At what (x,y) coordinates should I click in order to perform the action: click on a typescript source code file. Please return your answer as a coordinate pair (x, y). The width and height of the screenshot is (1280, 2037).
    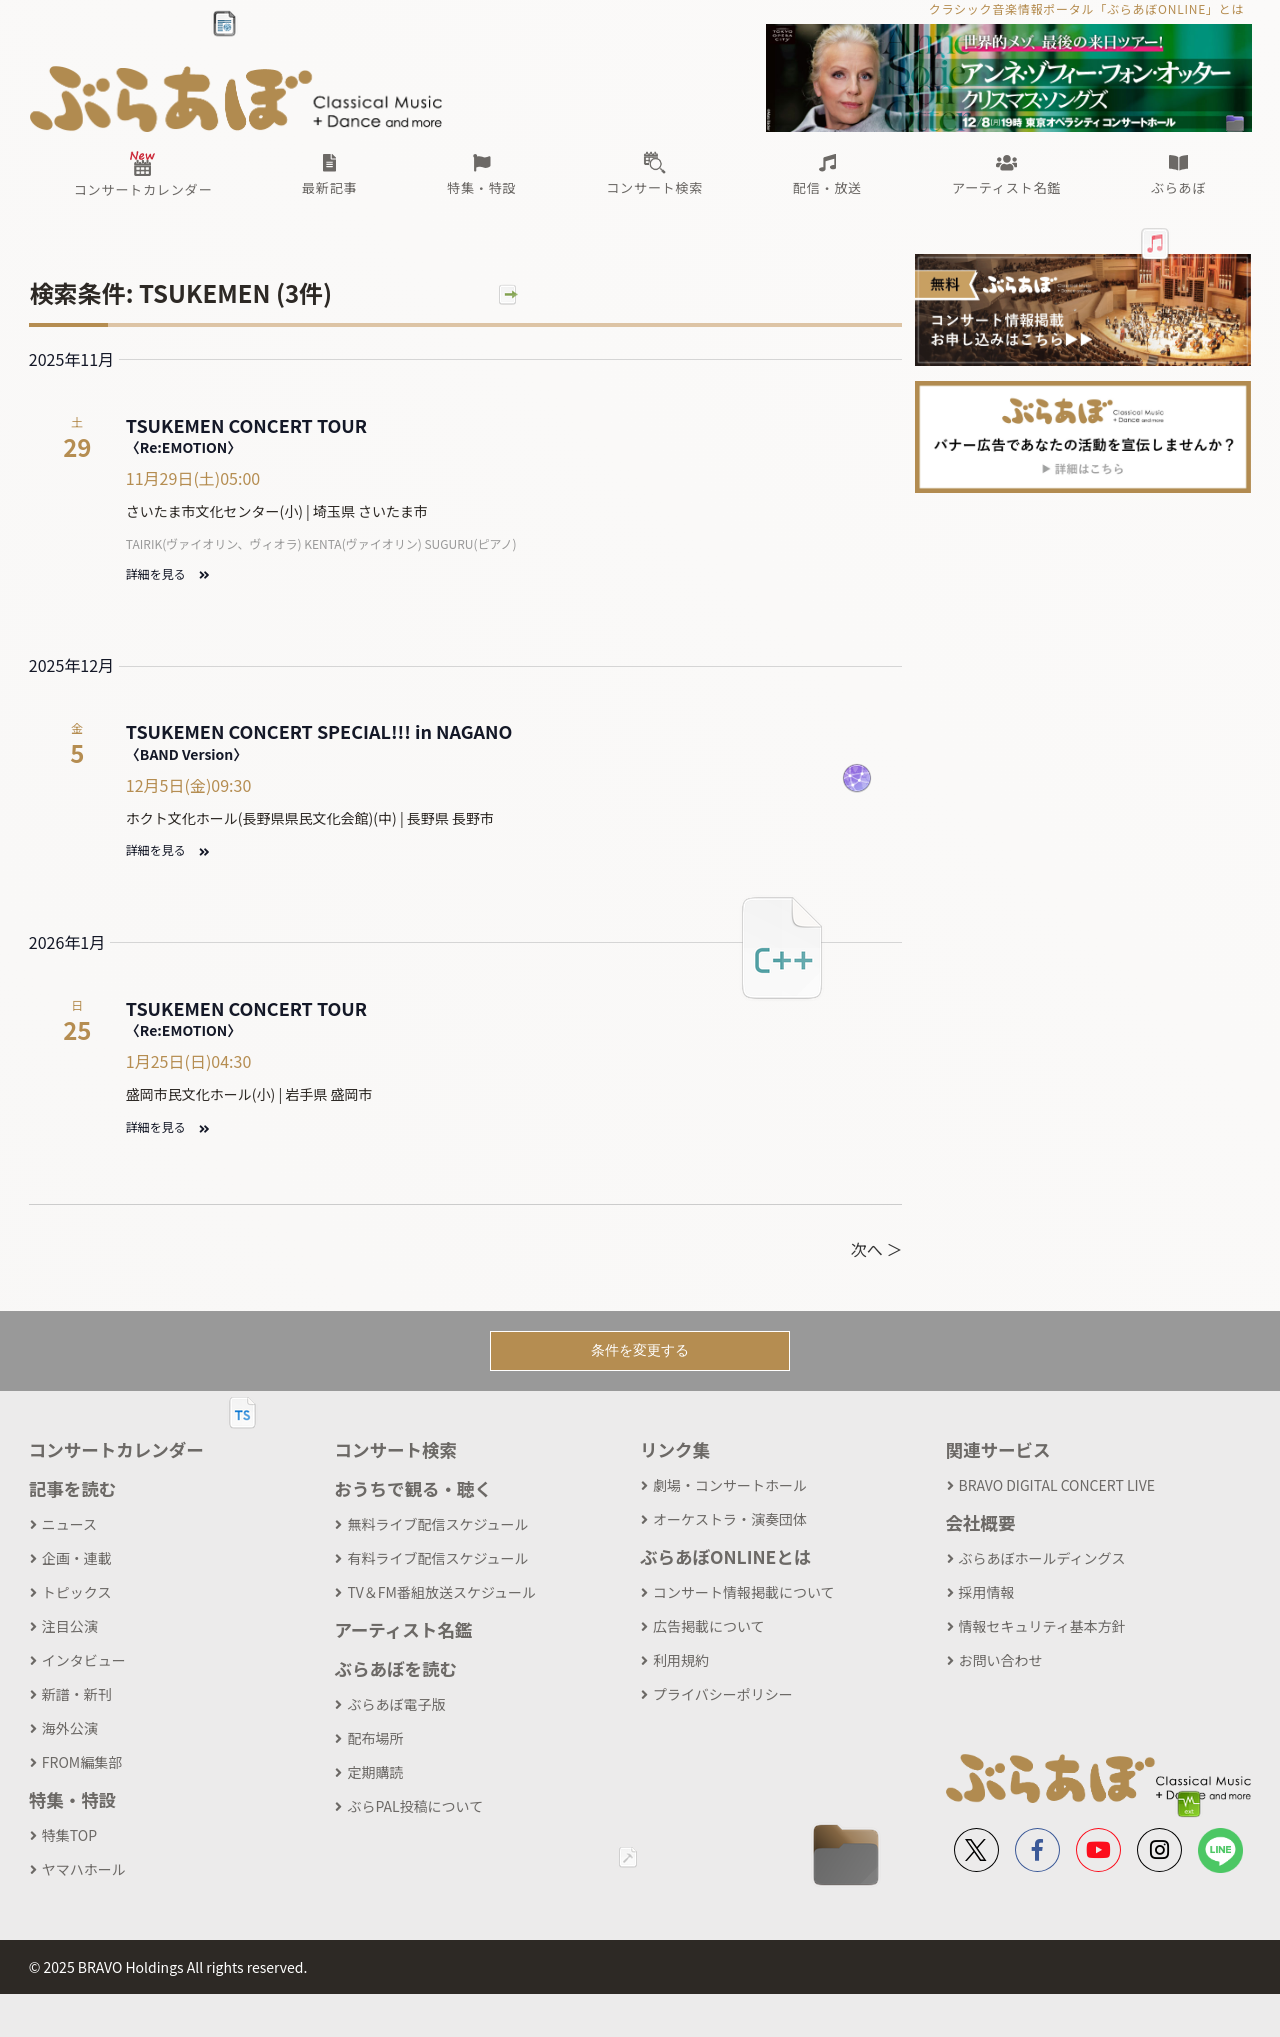
    Looking at the image, I should click on (242, 1412).